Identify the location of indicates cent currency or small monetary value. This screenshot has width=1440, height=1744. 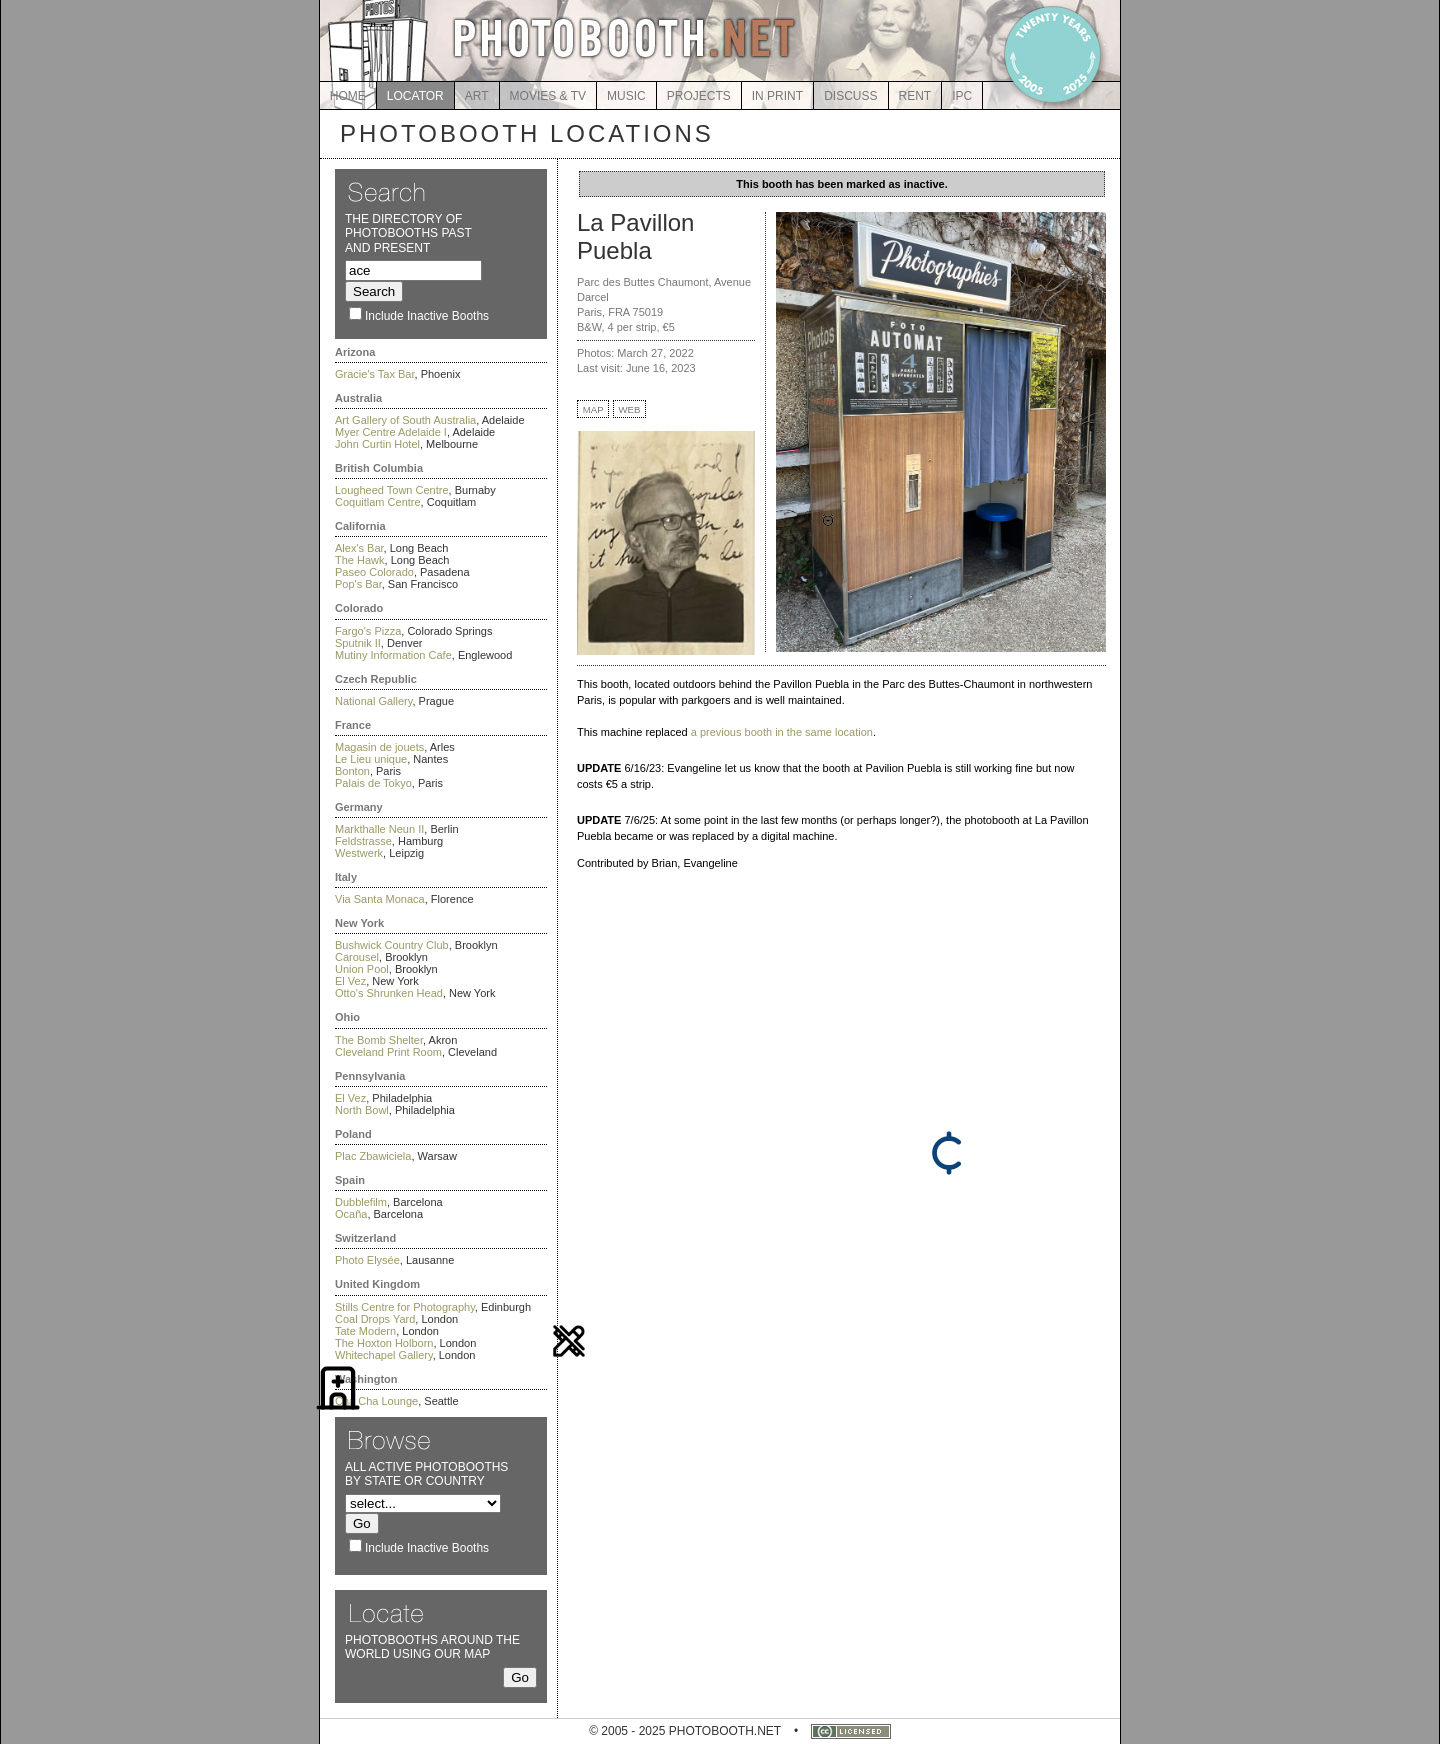
(949, 1153).